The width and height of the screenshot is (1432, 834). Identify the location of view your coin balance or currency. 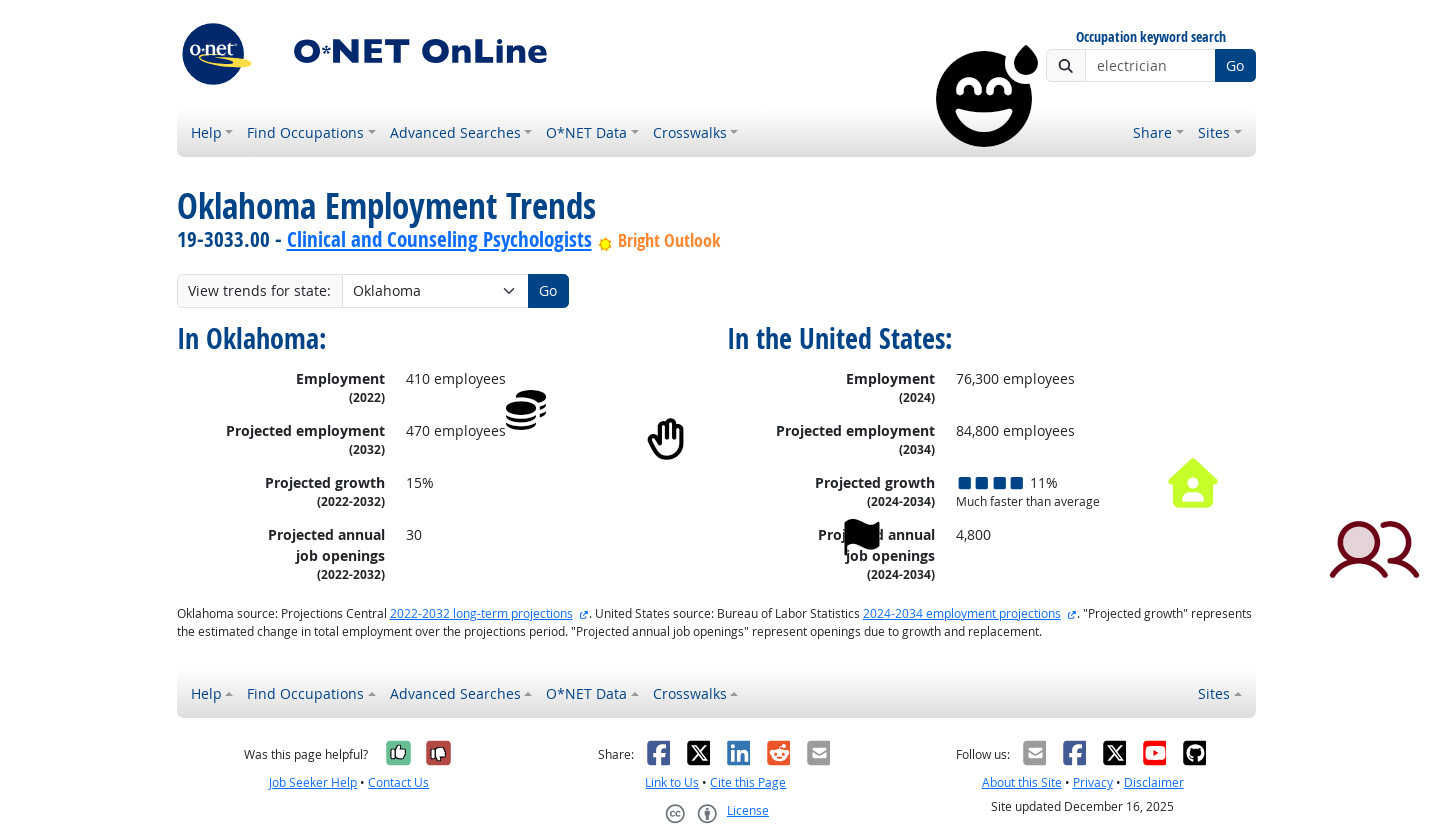
(526, 410).